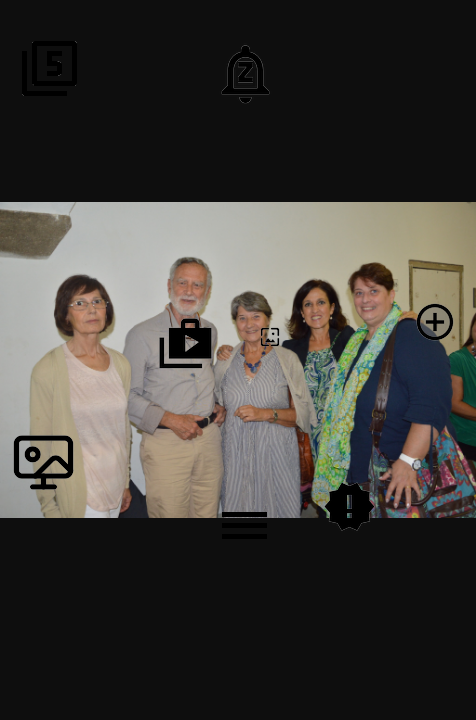 Image resolution: width=476 pixels, height=720 pixels. What do you see at coordinates (43, 462) in the screenshot?
I see `change desktop wallpaper` at bounding box center [43, 462].